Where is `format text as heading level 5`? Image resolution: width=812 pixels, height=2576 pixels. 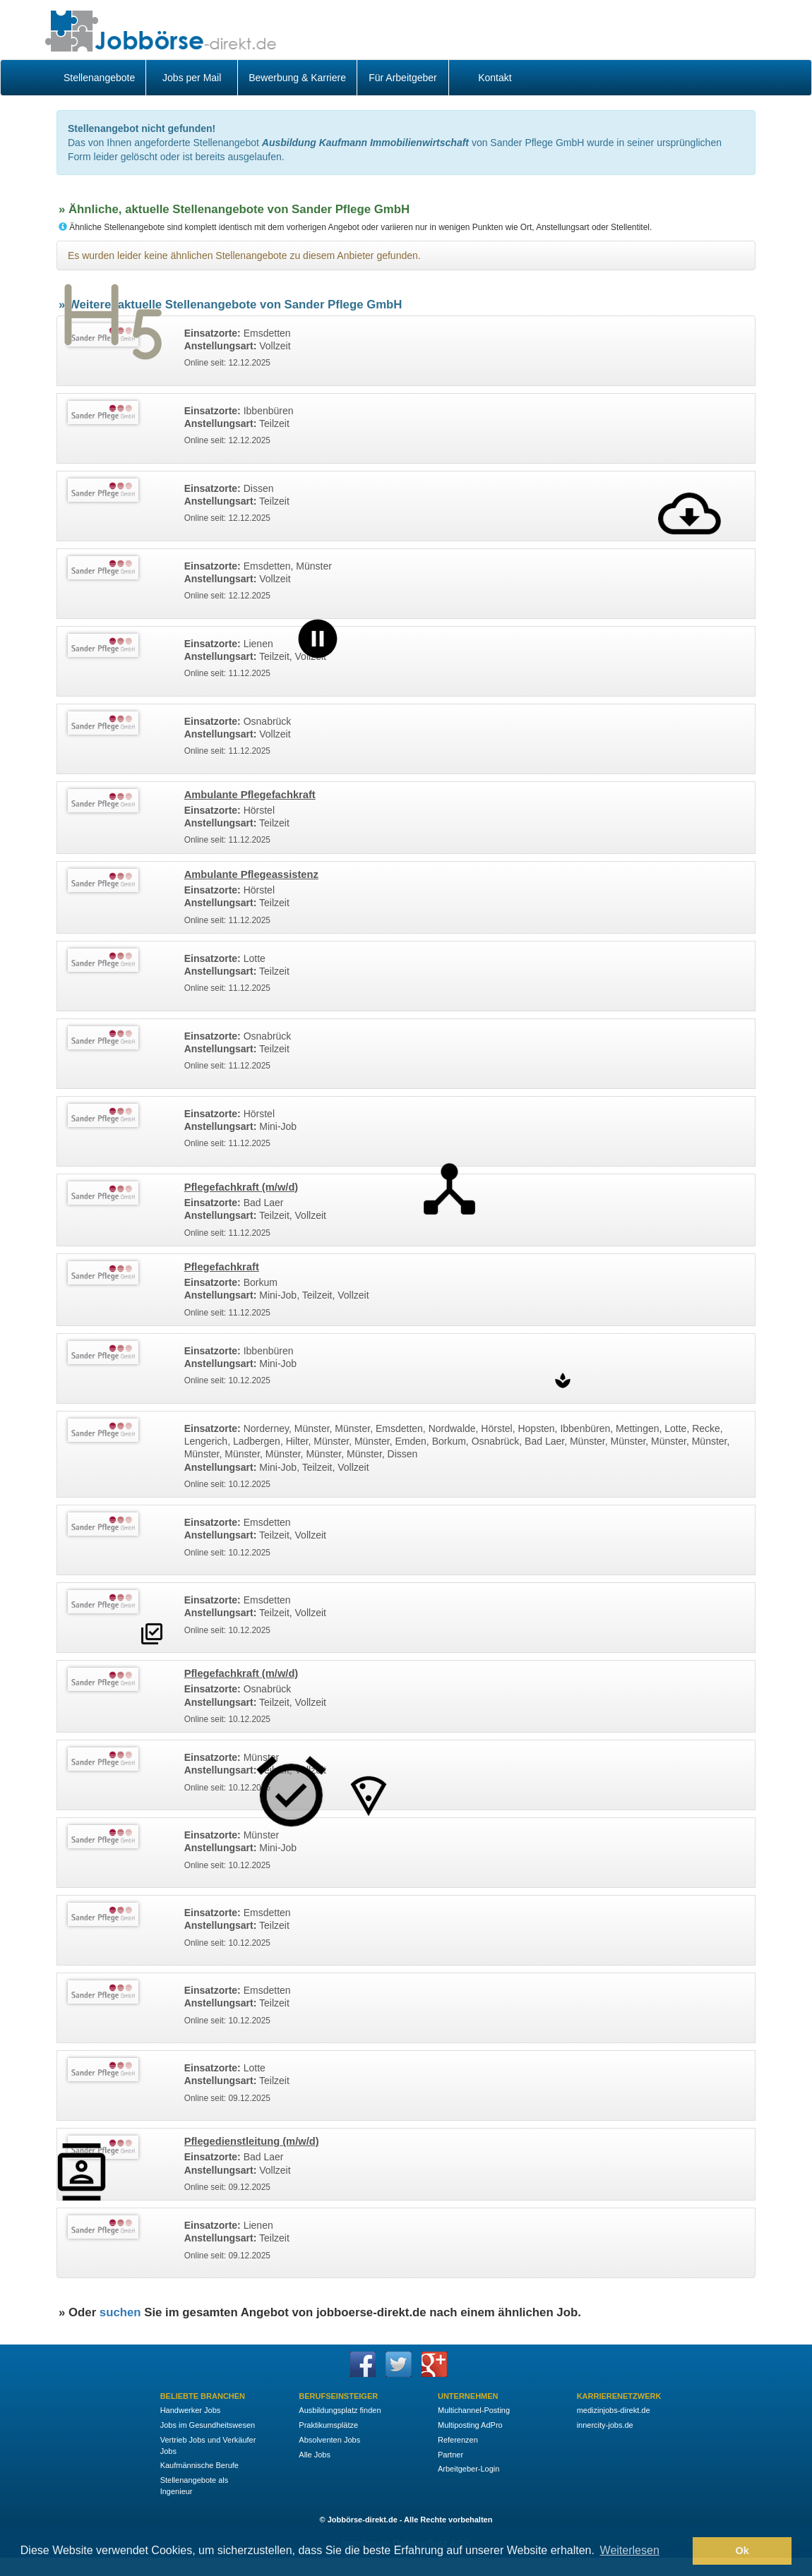
format text as heading level 5 is located at coordinates (107, 320).